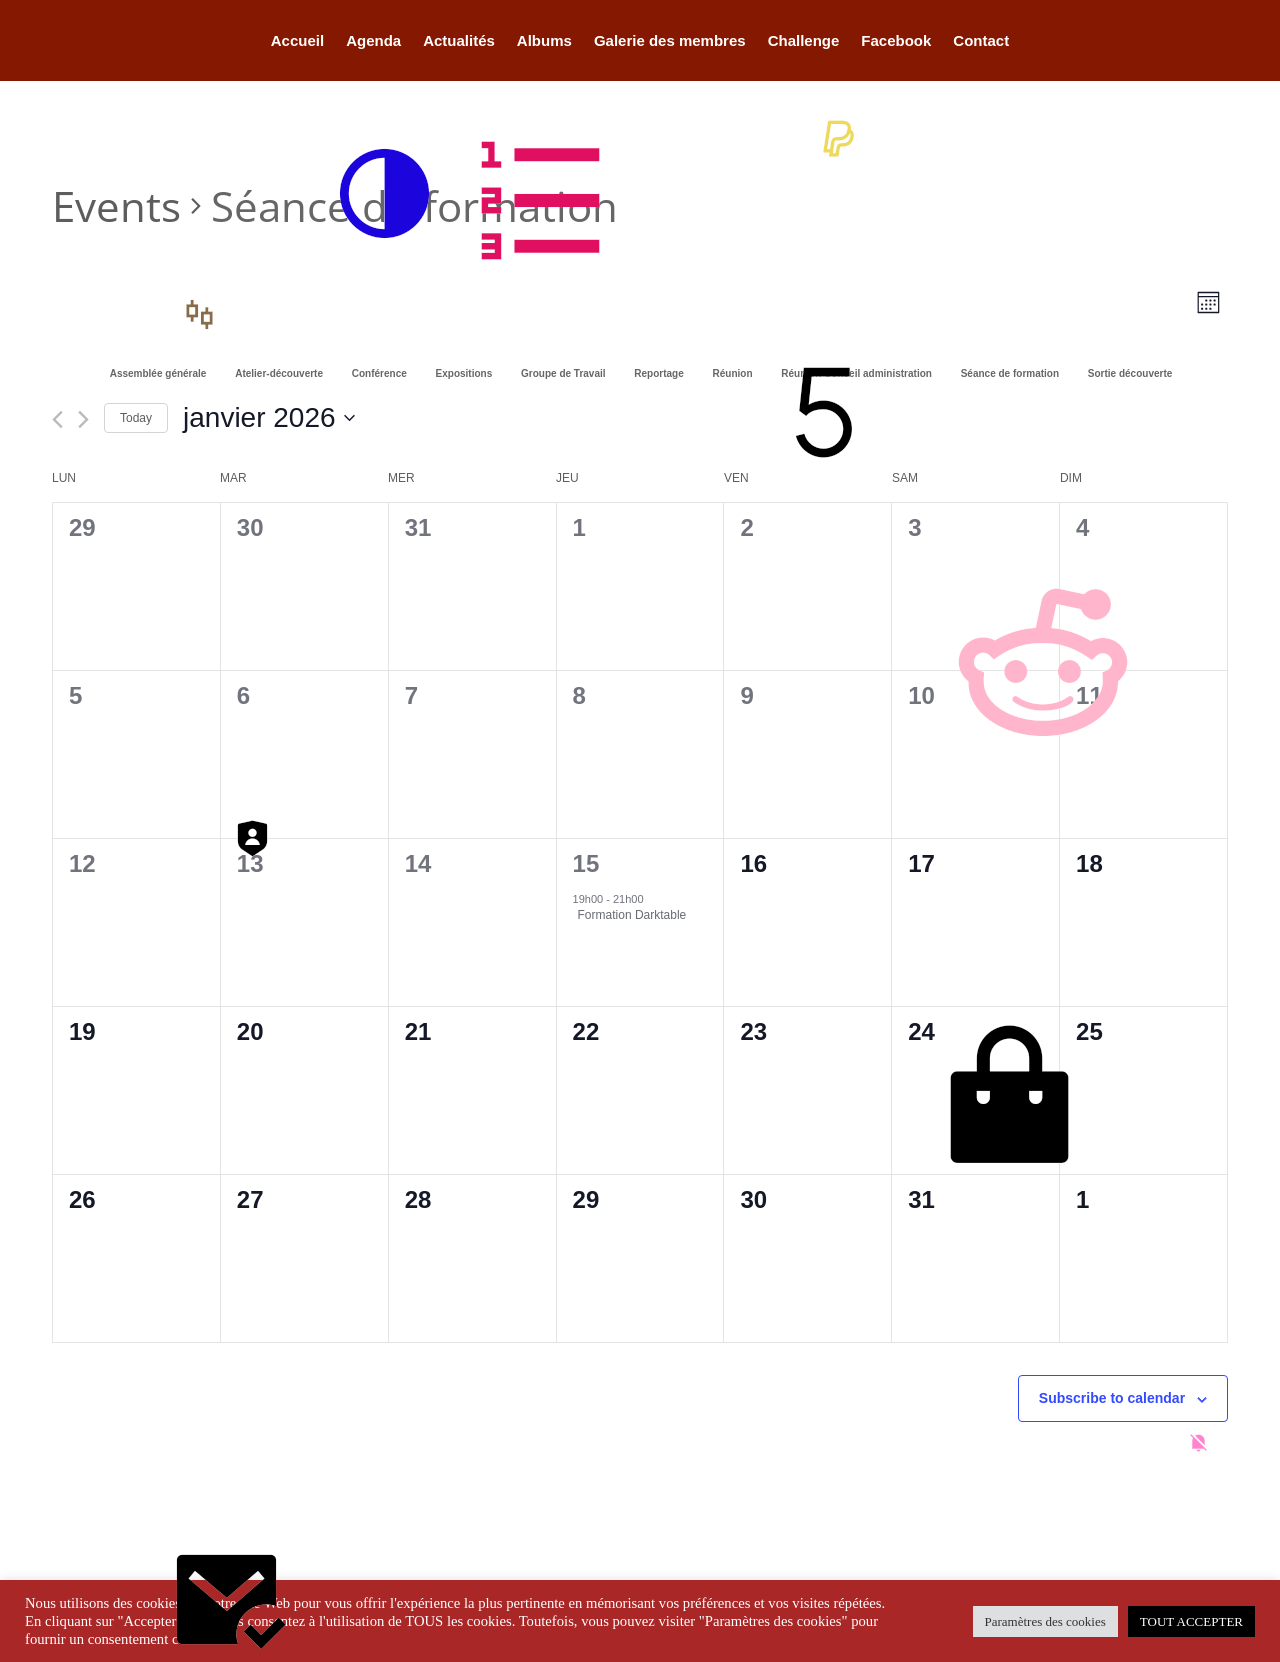 Image resolution: width=1280 pixels, height=1662 pixels. I want to click on pay with PayPal, so click(839, 138).